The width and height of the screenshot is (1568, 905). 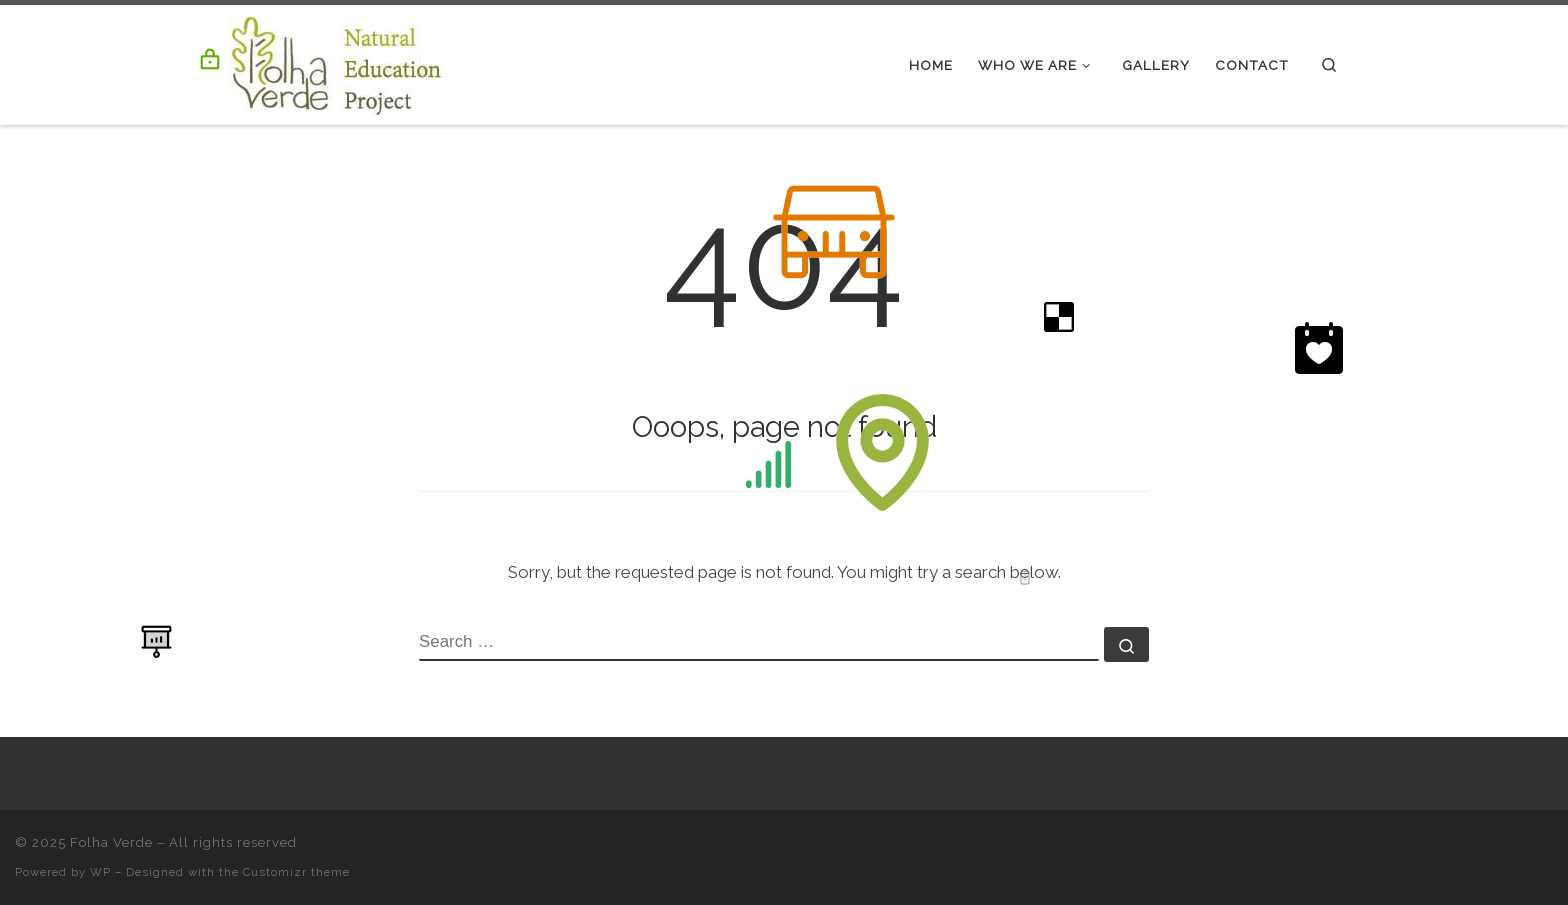 I want to click on indicates transparency in image editing software, so click(x=1059, y=317).